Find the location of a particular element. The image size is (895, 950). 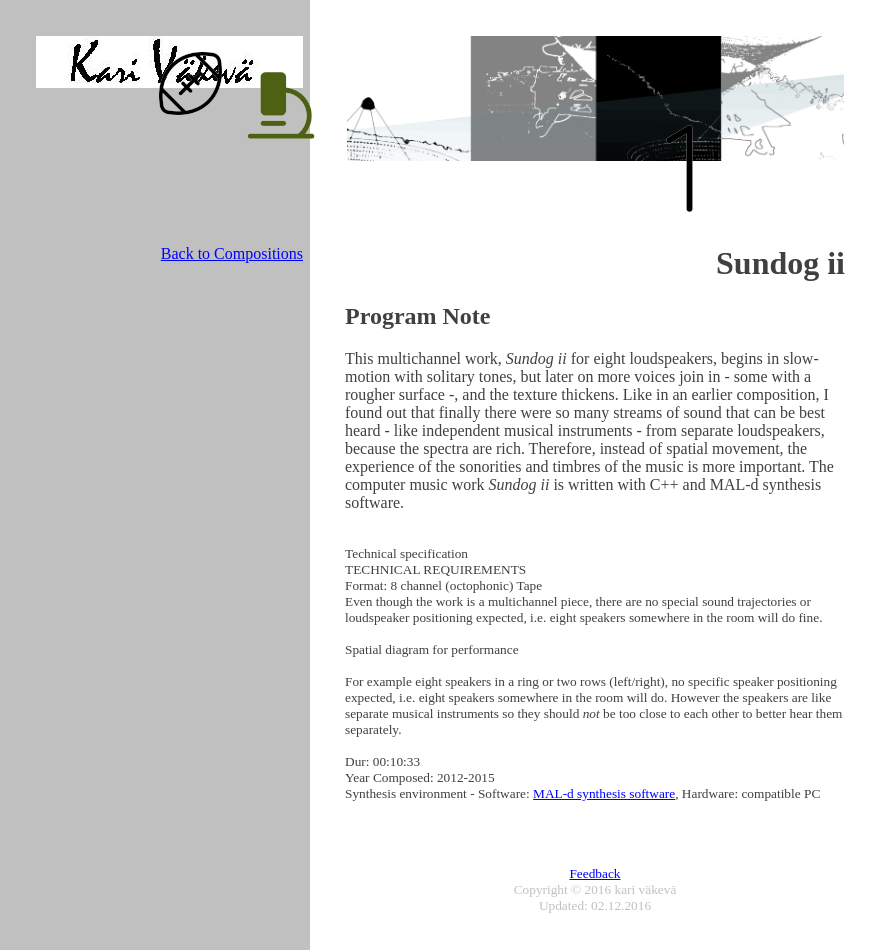

access sports scores and updates is located at coordinates (190, 83).